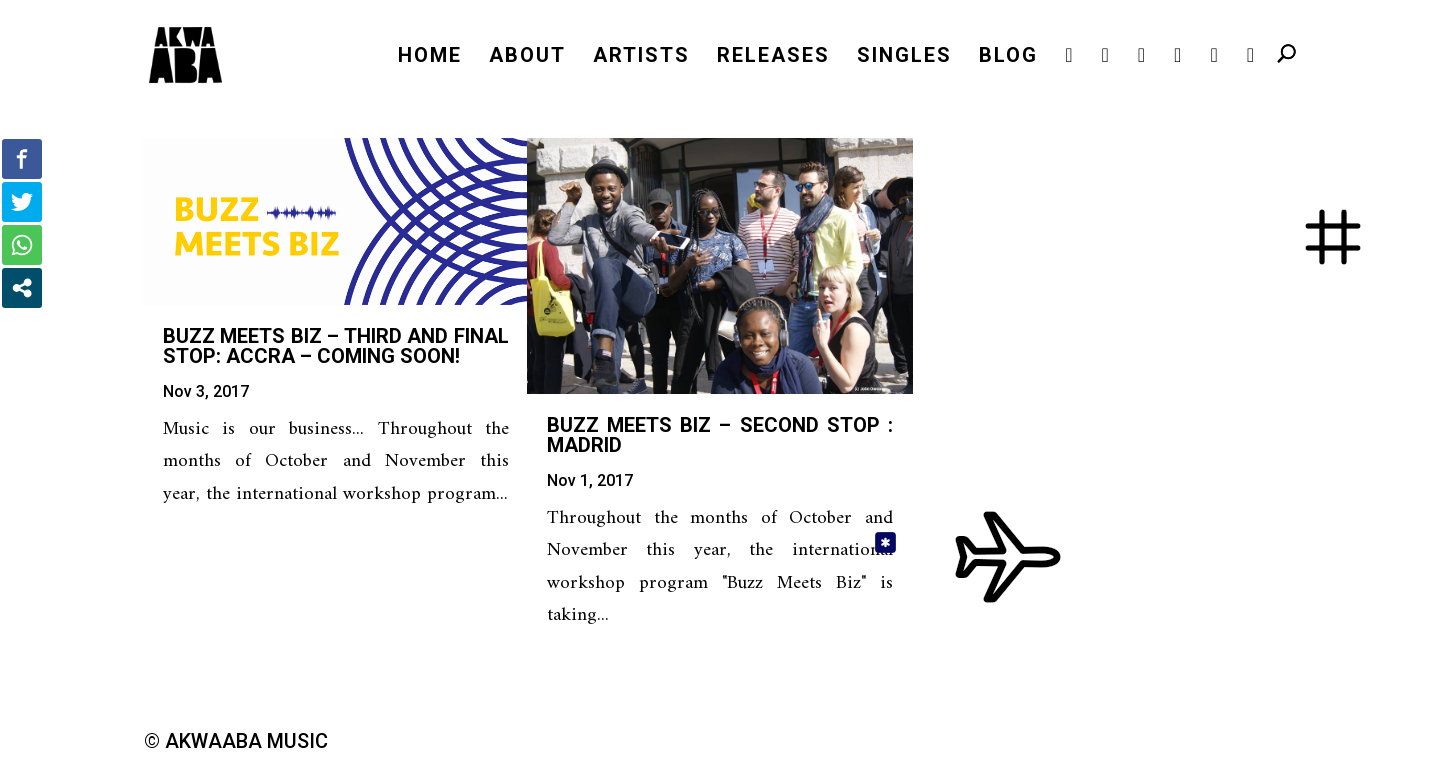  Describe the element at coordinates (1333, 237) in the screenshot. I see `view items in grid layout` at that location.